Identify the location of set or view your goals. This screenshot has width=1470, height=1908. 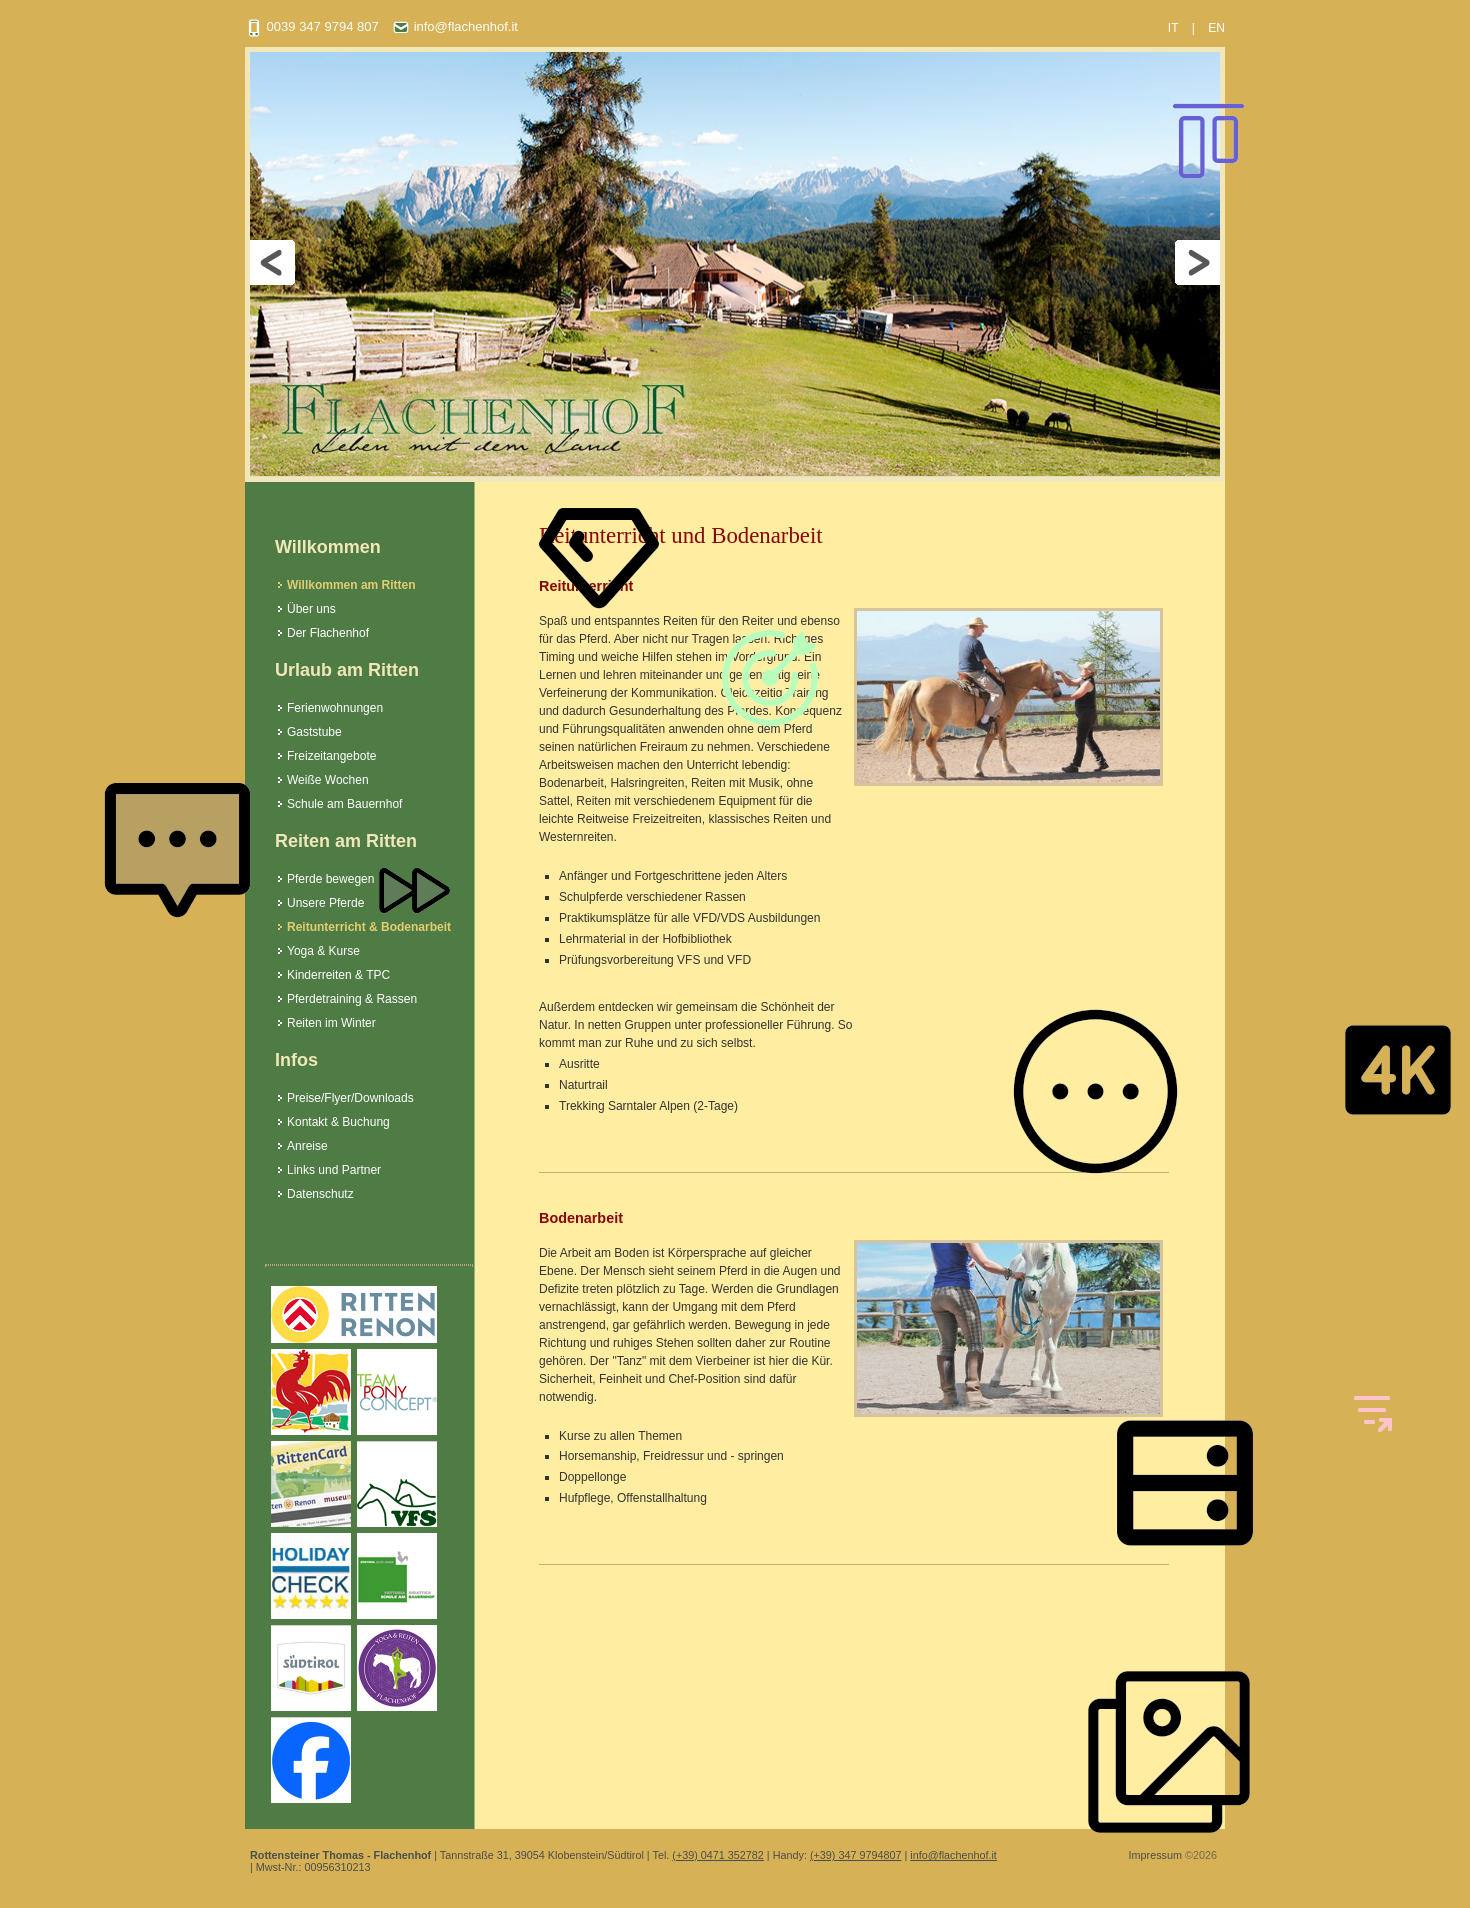
(770, 678).